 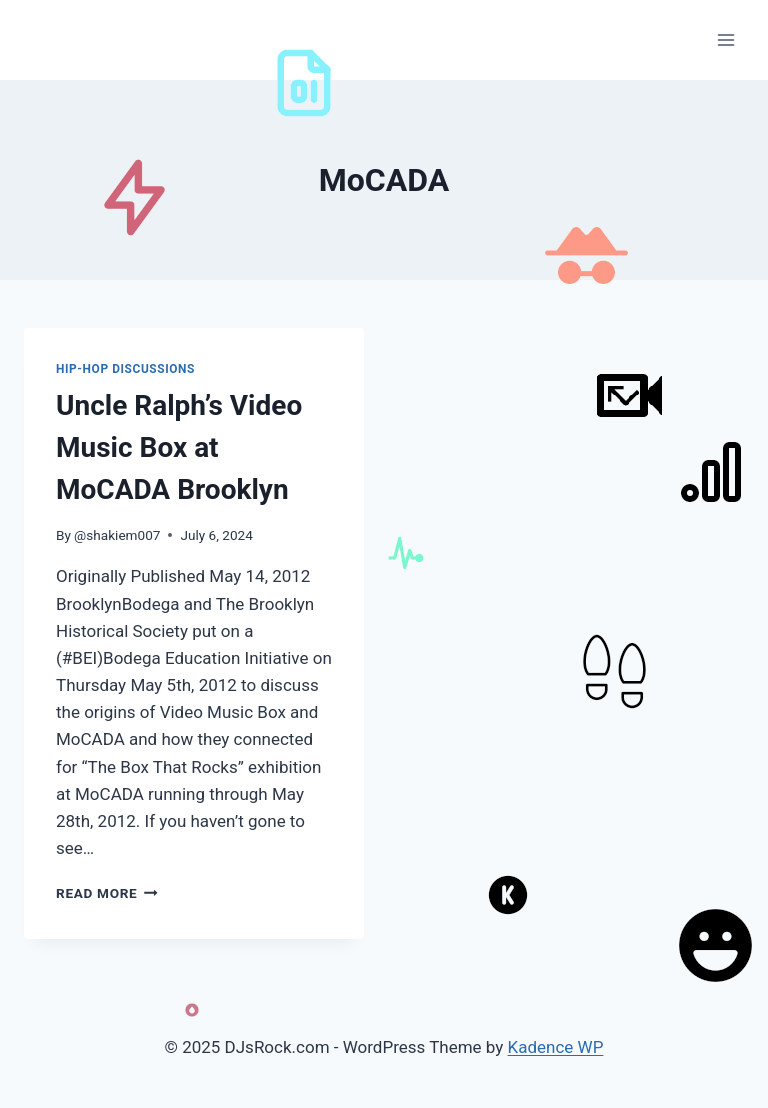 What do you see at coordinates (192, 1010) in the screenshot?
I see `adjust color or ink settings` at bounding box center [192, 1010].